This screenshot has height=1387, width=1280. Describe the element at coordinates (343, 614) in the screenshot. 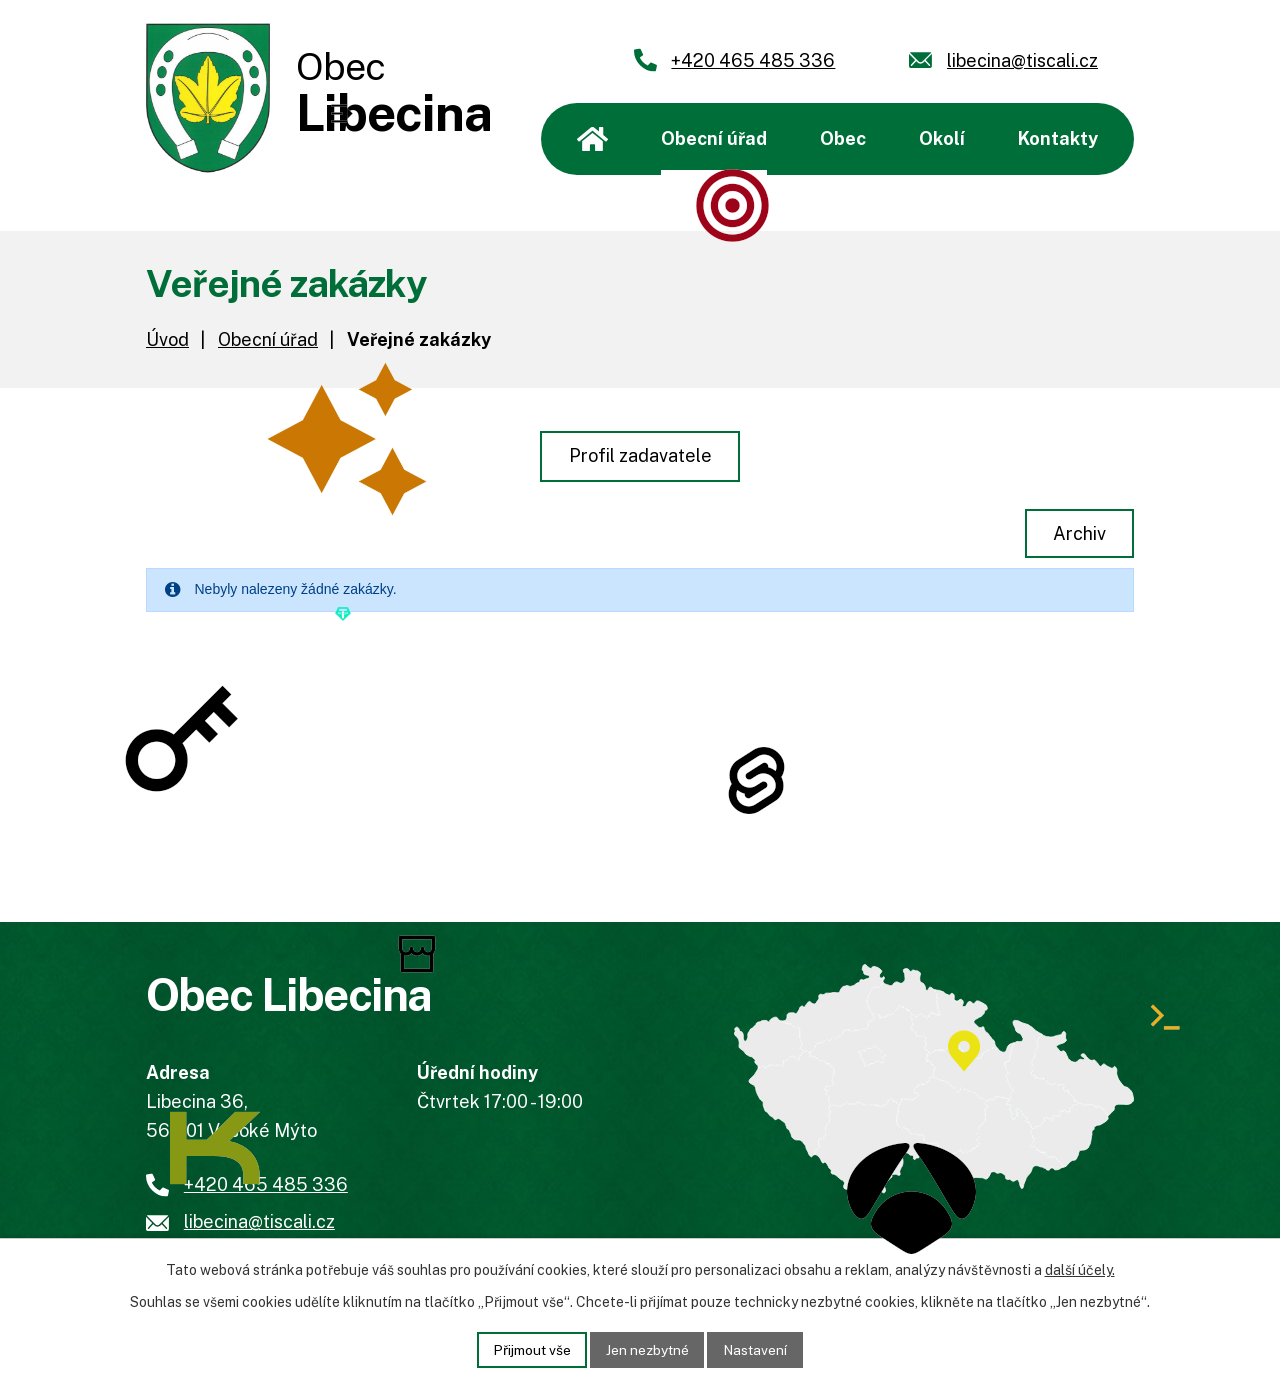

I see `tether (USDT) cryptocurrency logo` at that location.